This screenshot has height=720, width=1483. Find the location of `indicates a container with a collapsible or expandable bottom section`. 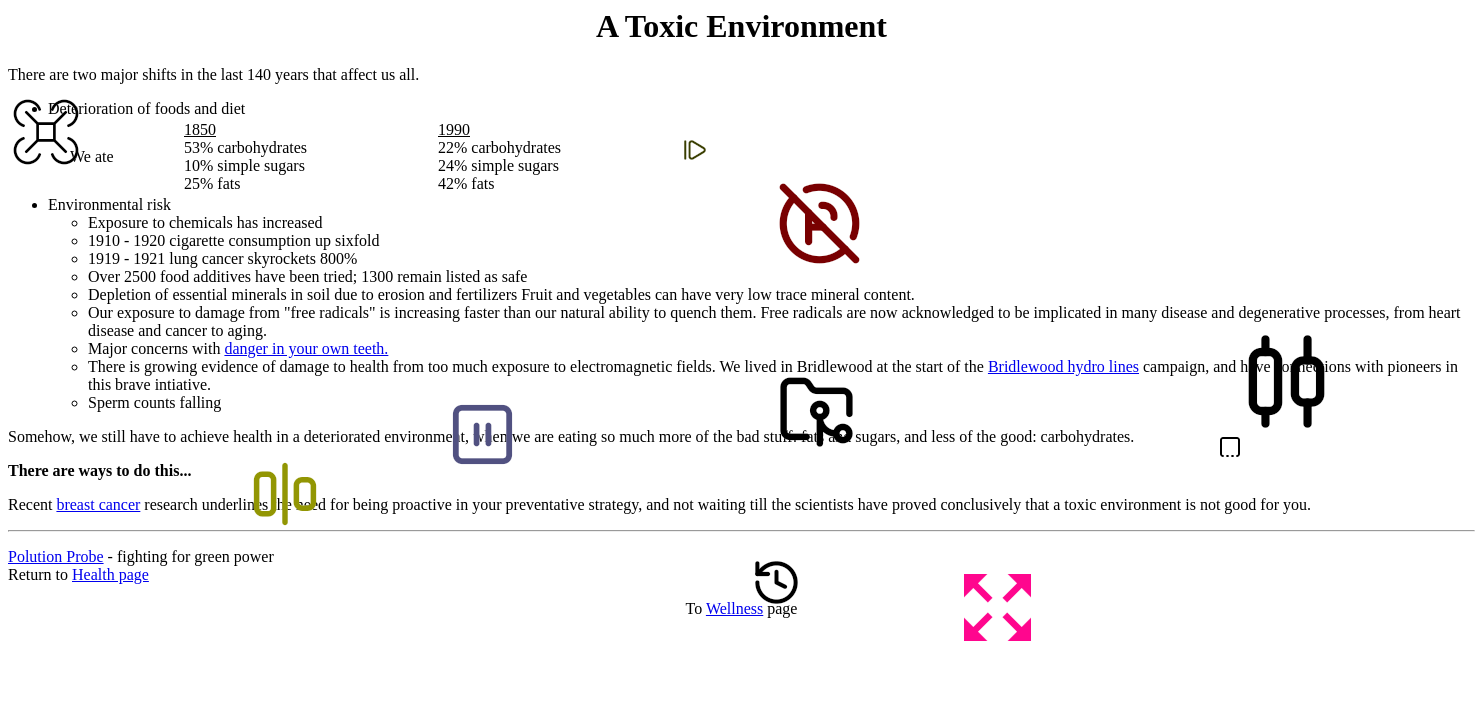

indicates a container with a collapsible or expandable bottom section is located at coordinates (1230, 447).